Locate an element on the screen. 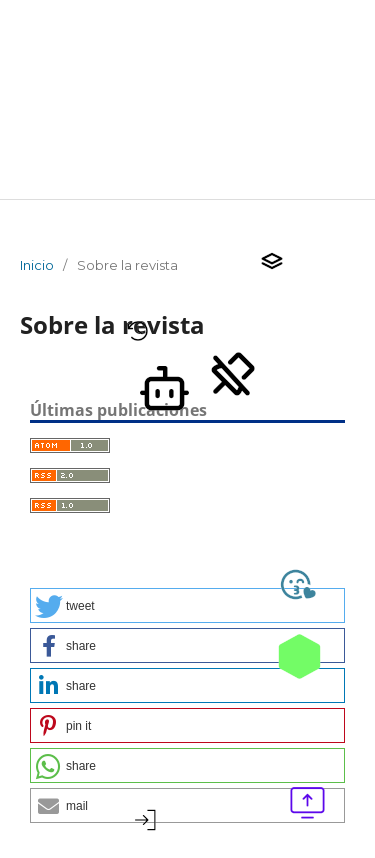 This screenshot has height=858, width=375. view dependabot alerts and automated dependency updates is located at coordinates (164, 390).